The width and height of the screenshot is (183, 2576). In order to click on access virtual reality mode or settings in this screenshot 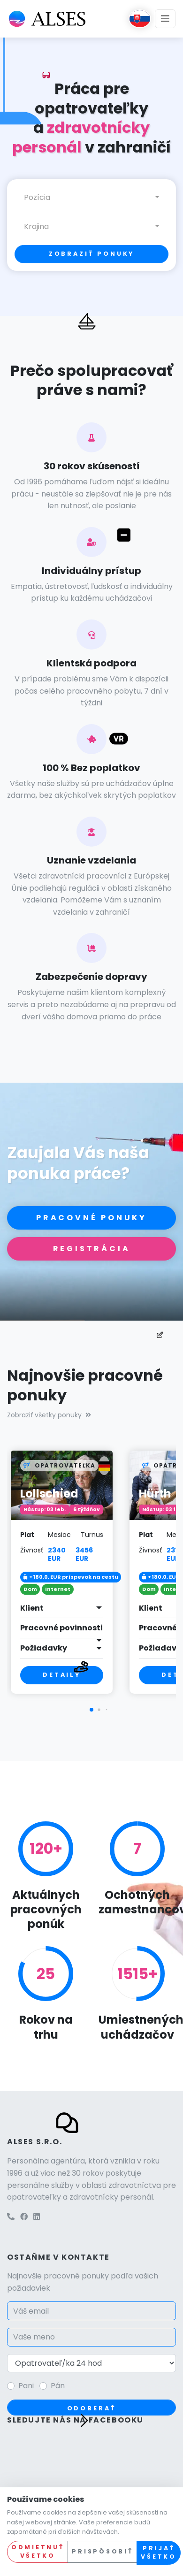, I will do `click(119, 739)`.